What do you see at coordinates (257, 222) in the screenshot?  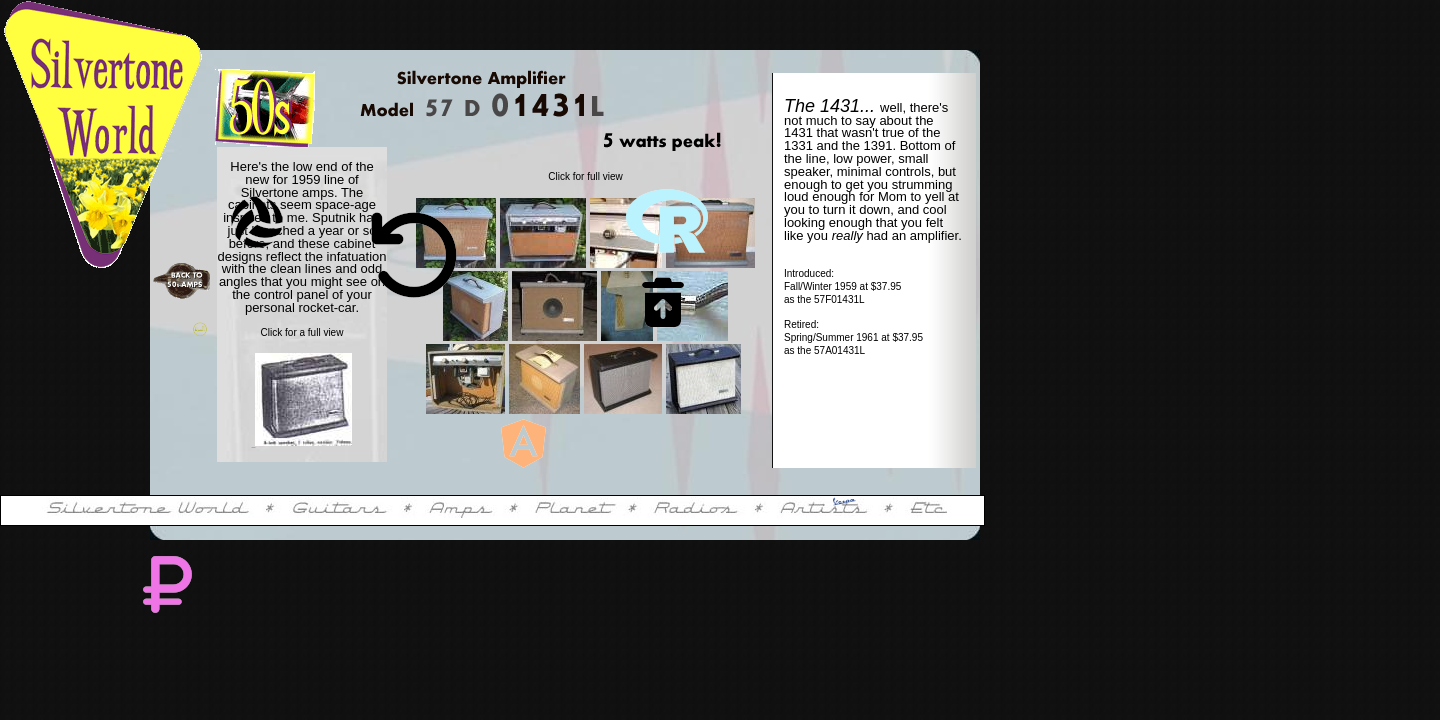 I see `access volleyball or beach sports content` at bounding box center [257, 222].